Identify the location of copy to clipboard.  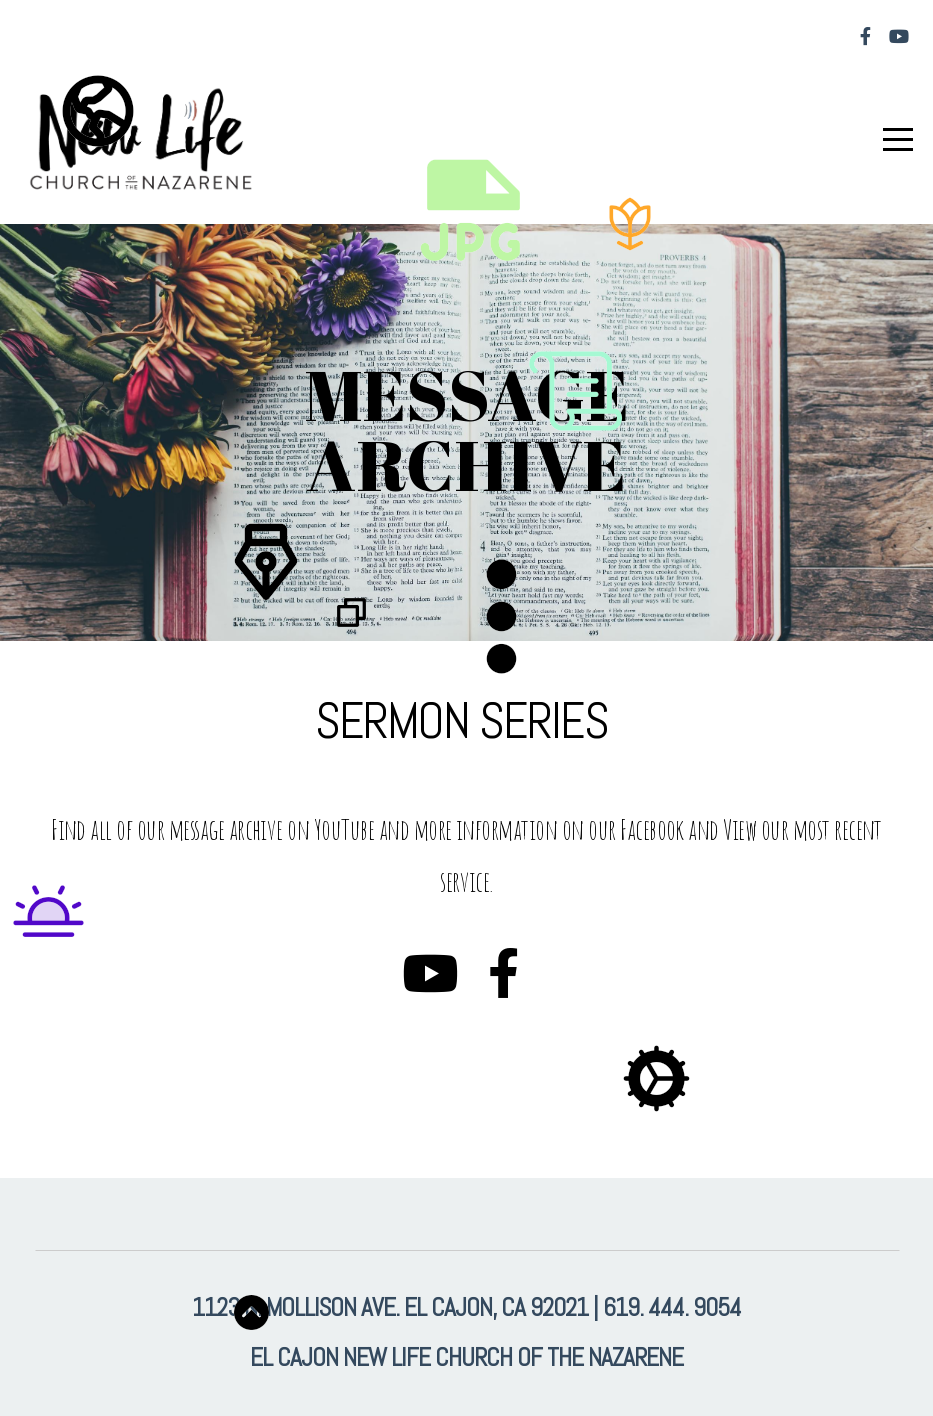
(351, 612).